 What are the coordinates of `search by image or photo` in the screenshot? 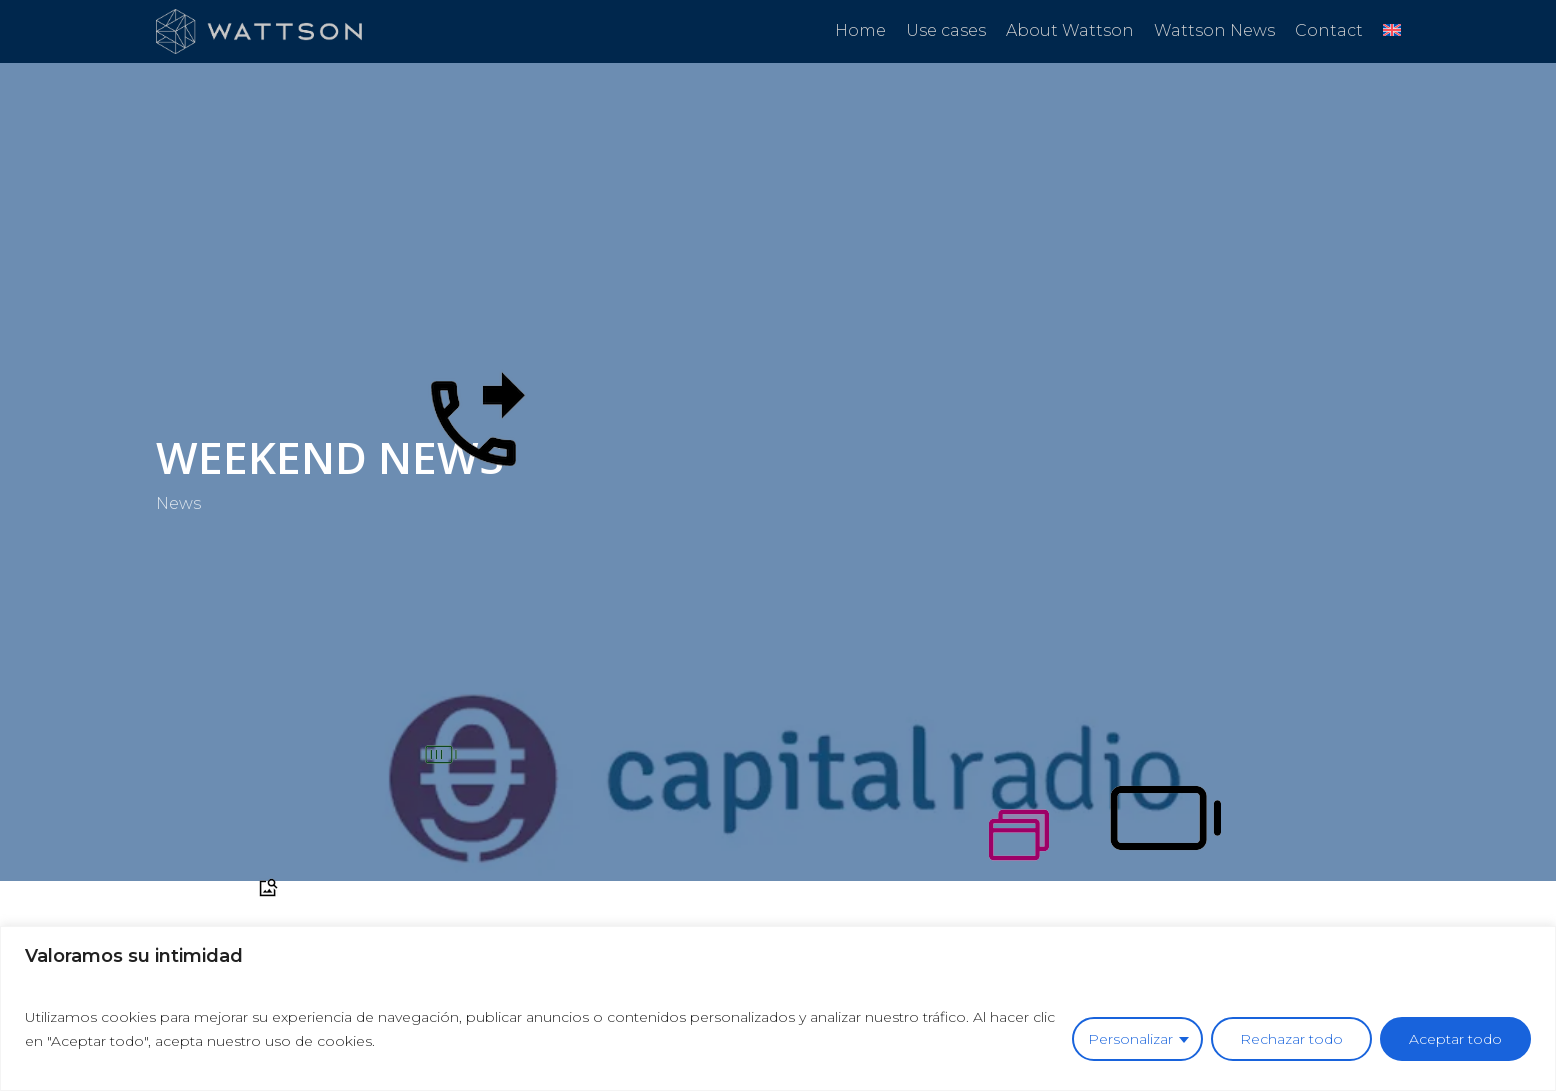 It's located at (268, 887).